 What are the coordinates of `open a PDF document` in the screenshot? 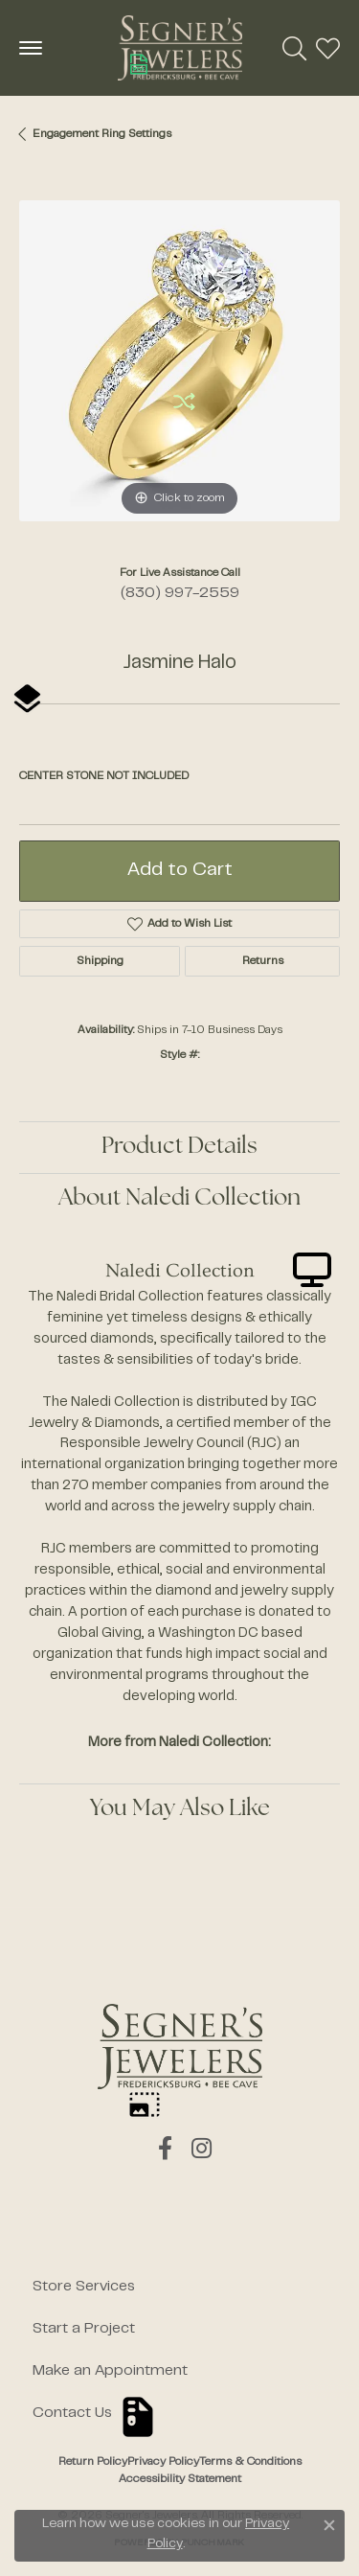 It's located at (139, 64).